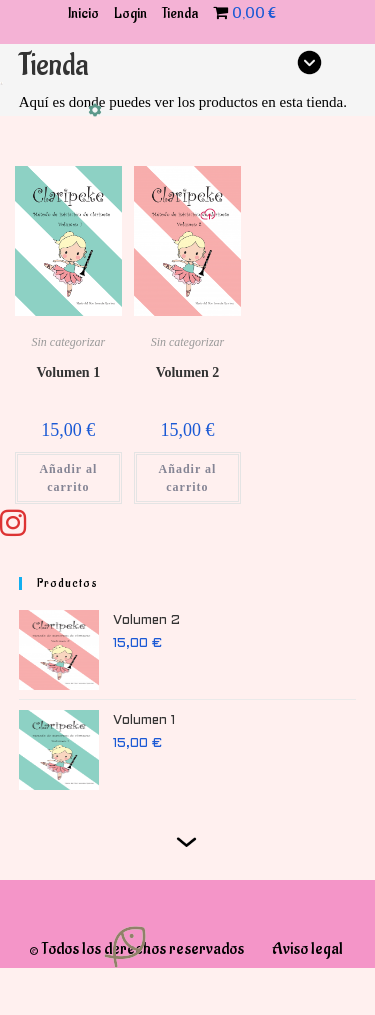  What do you see at coordinates (95, 110) in the screenshot?
I see `access settings or preferences` at bounding box center [95, 110].